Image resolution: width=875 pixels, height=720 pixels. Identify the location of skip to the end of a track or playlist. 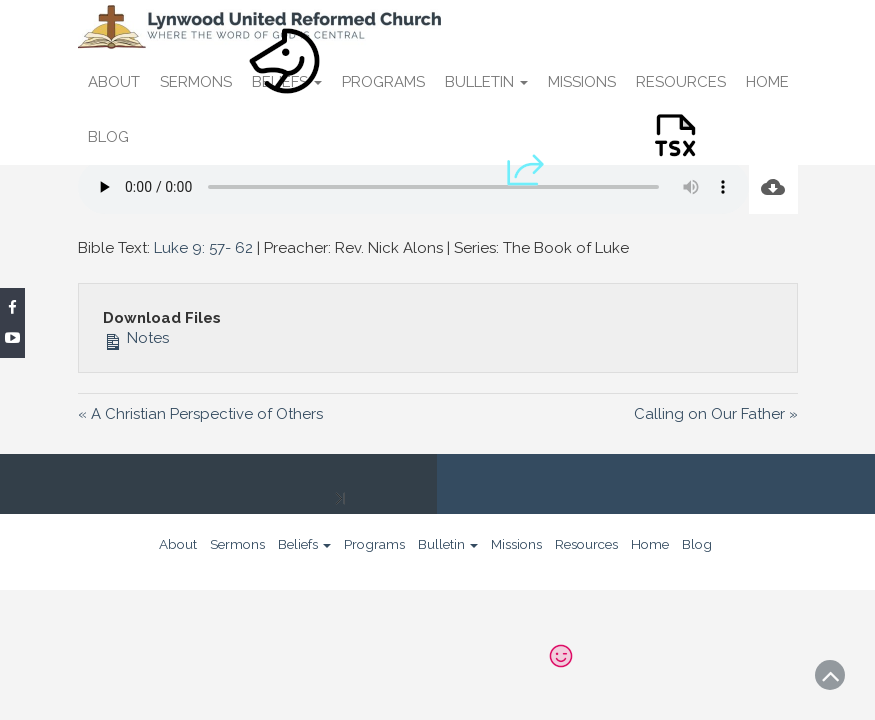
(340, 498).